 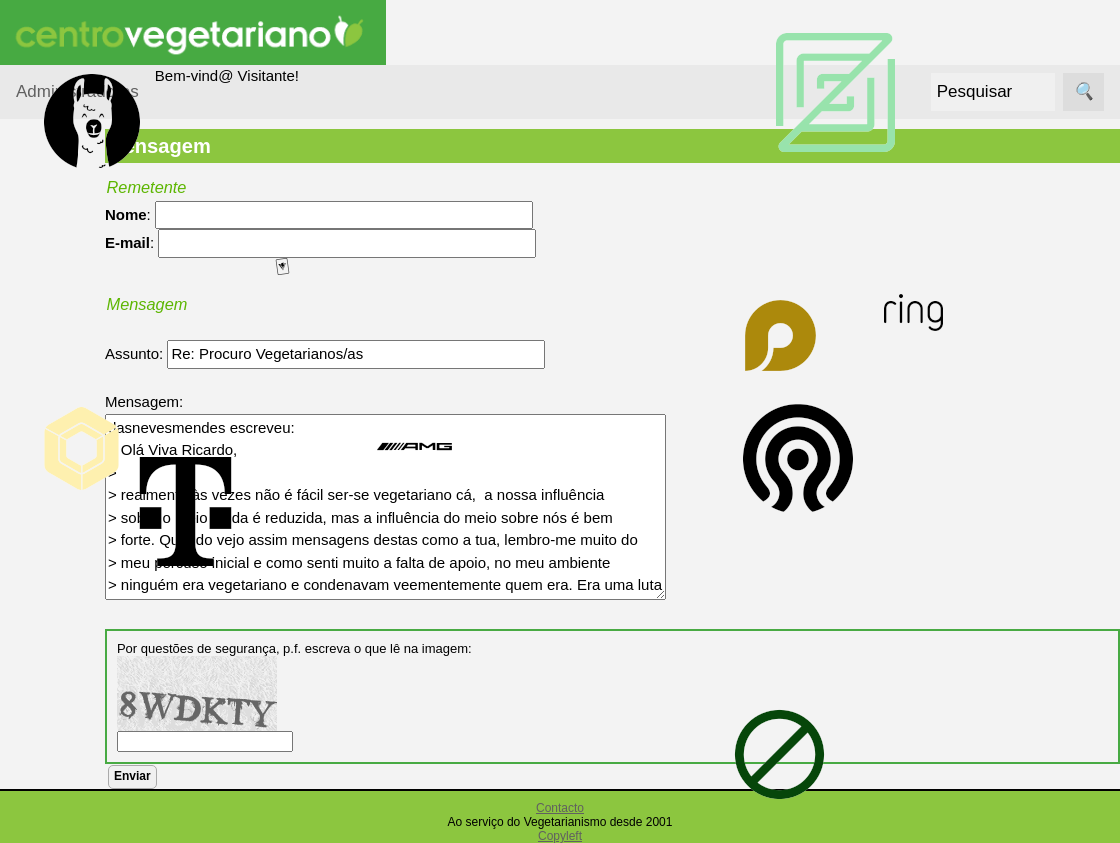 What do you see at coordinates (414, 446) in the screenshot?
I see `mercedes-amg brand logo` at bounding box center [414, 446].